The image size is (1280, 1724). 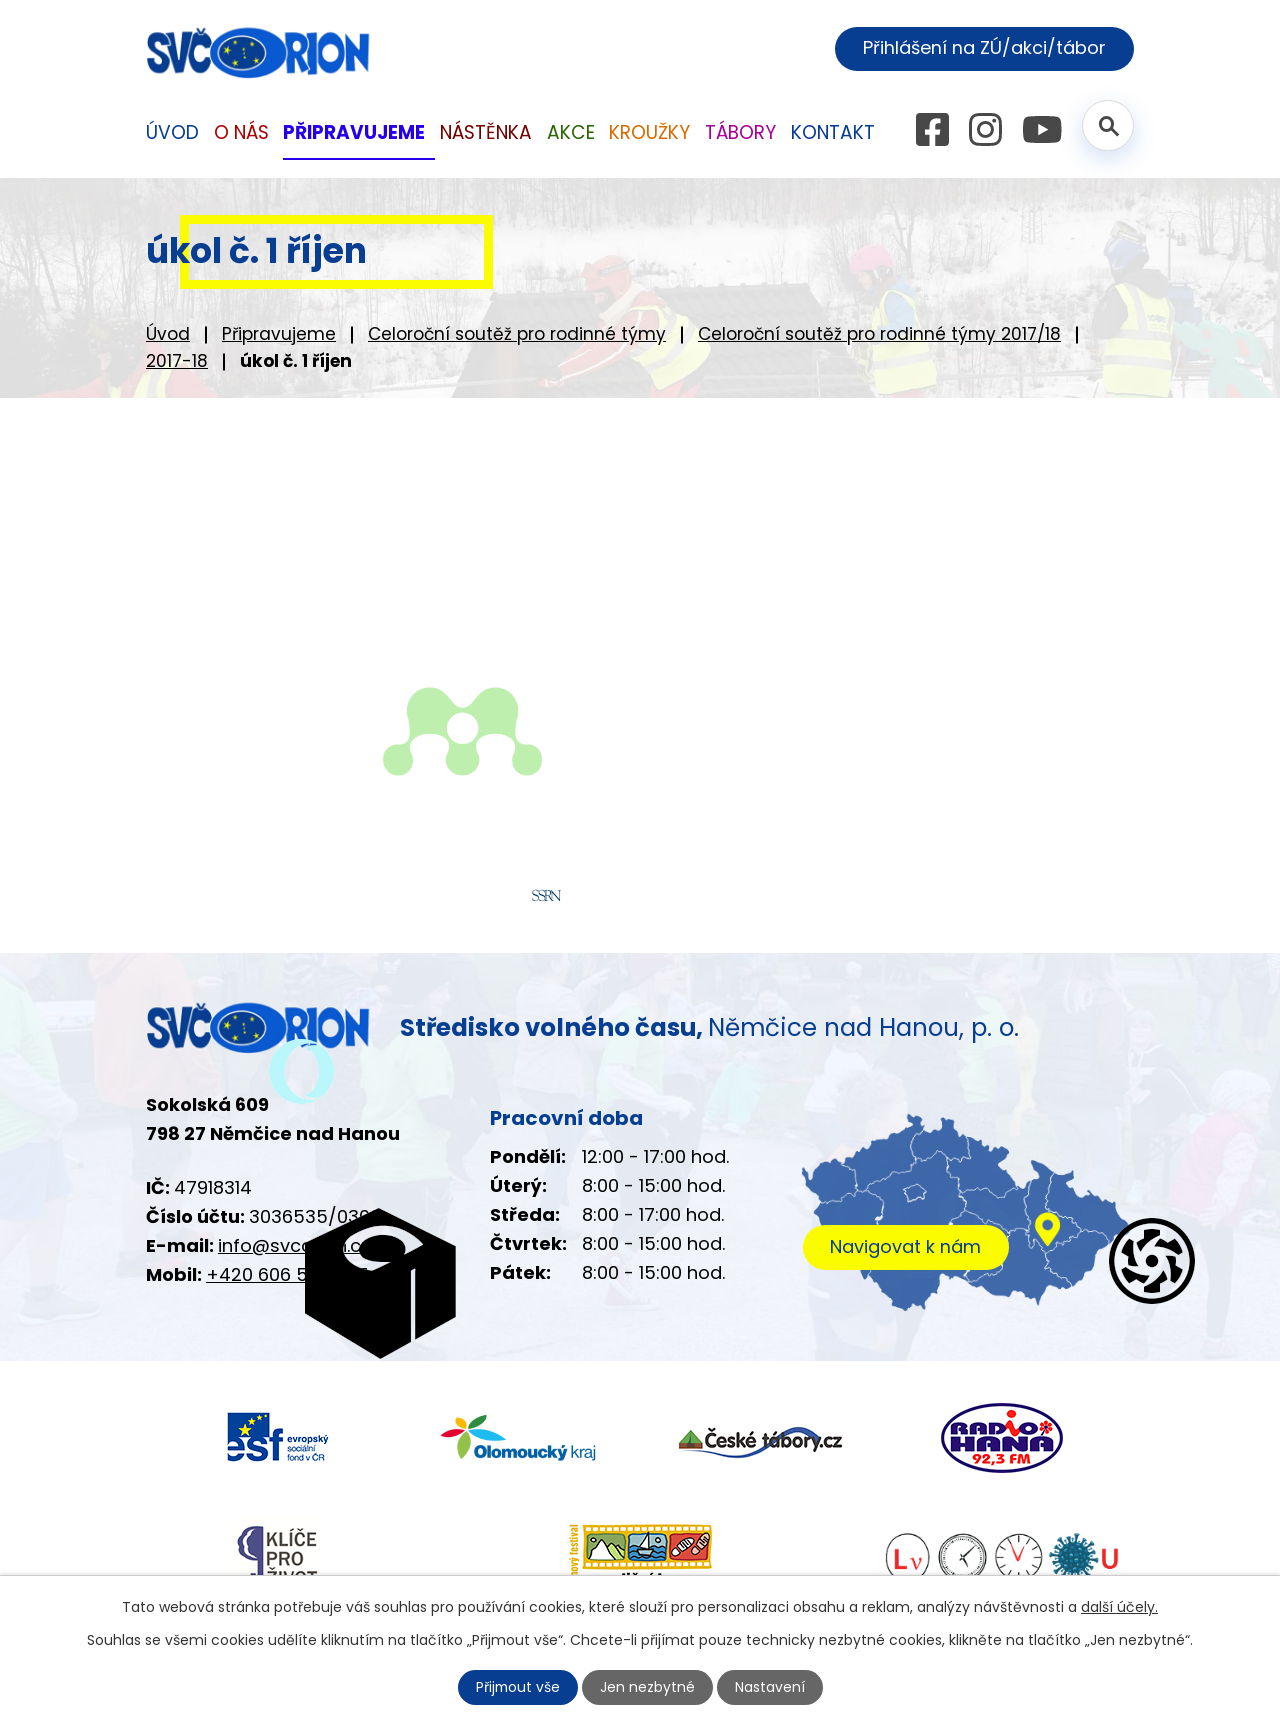 I want to click on quasar framework logo, so click(x=1152, y=1261).